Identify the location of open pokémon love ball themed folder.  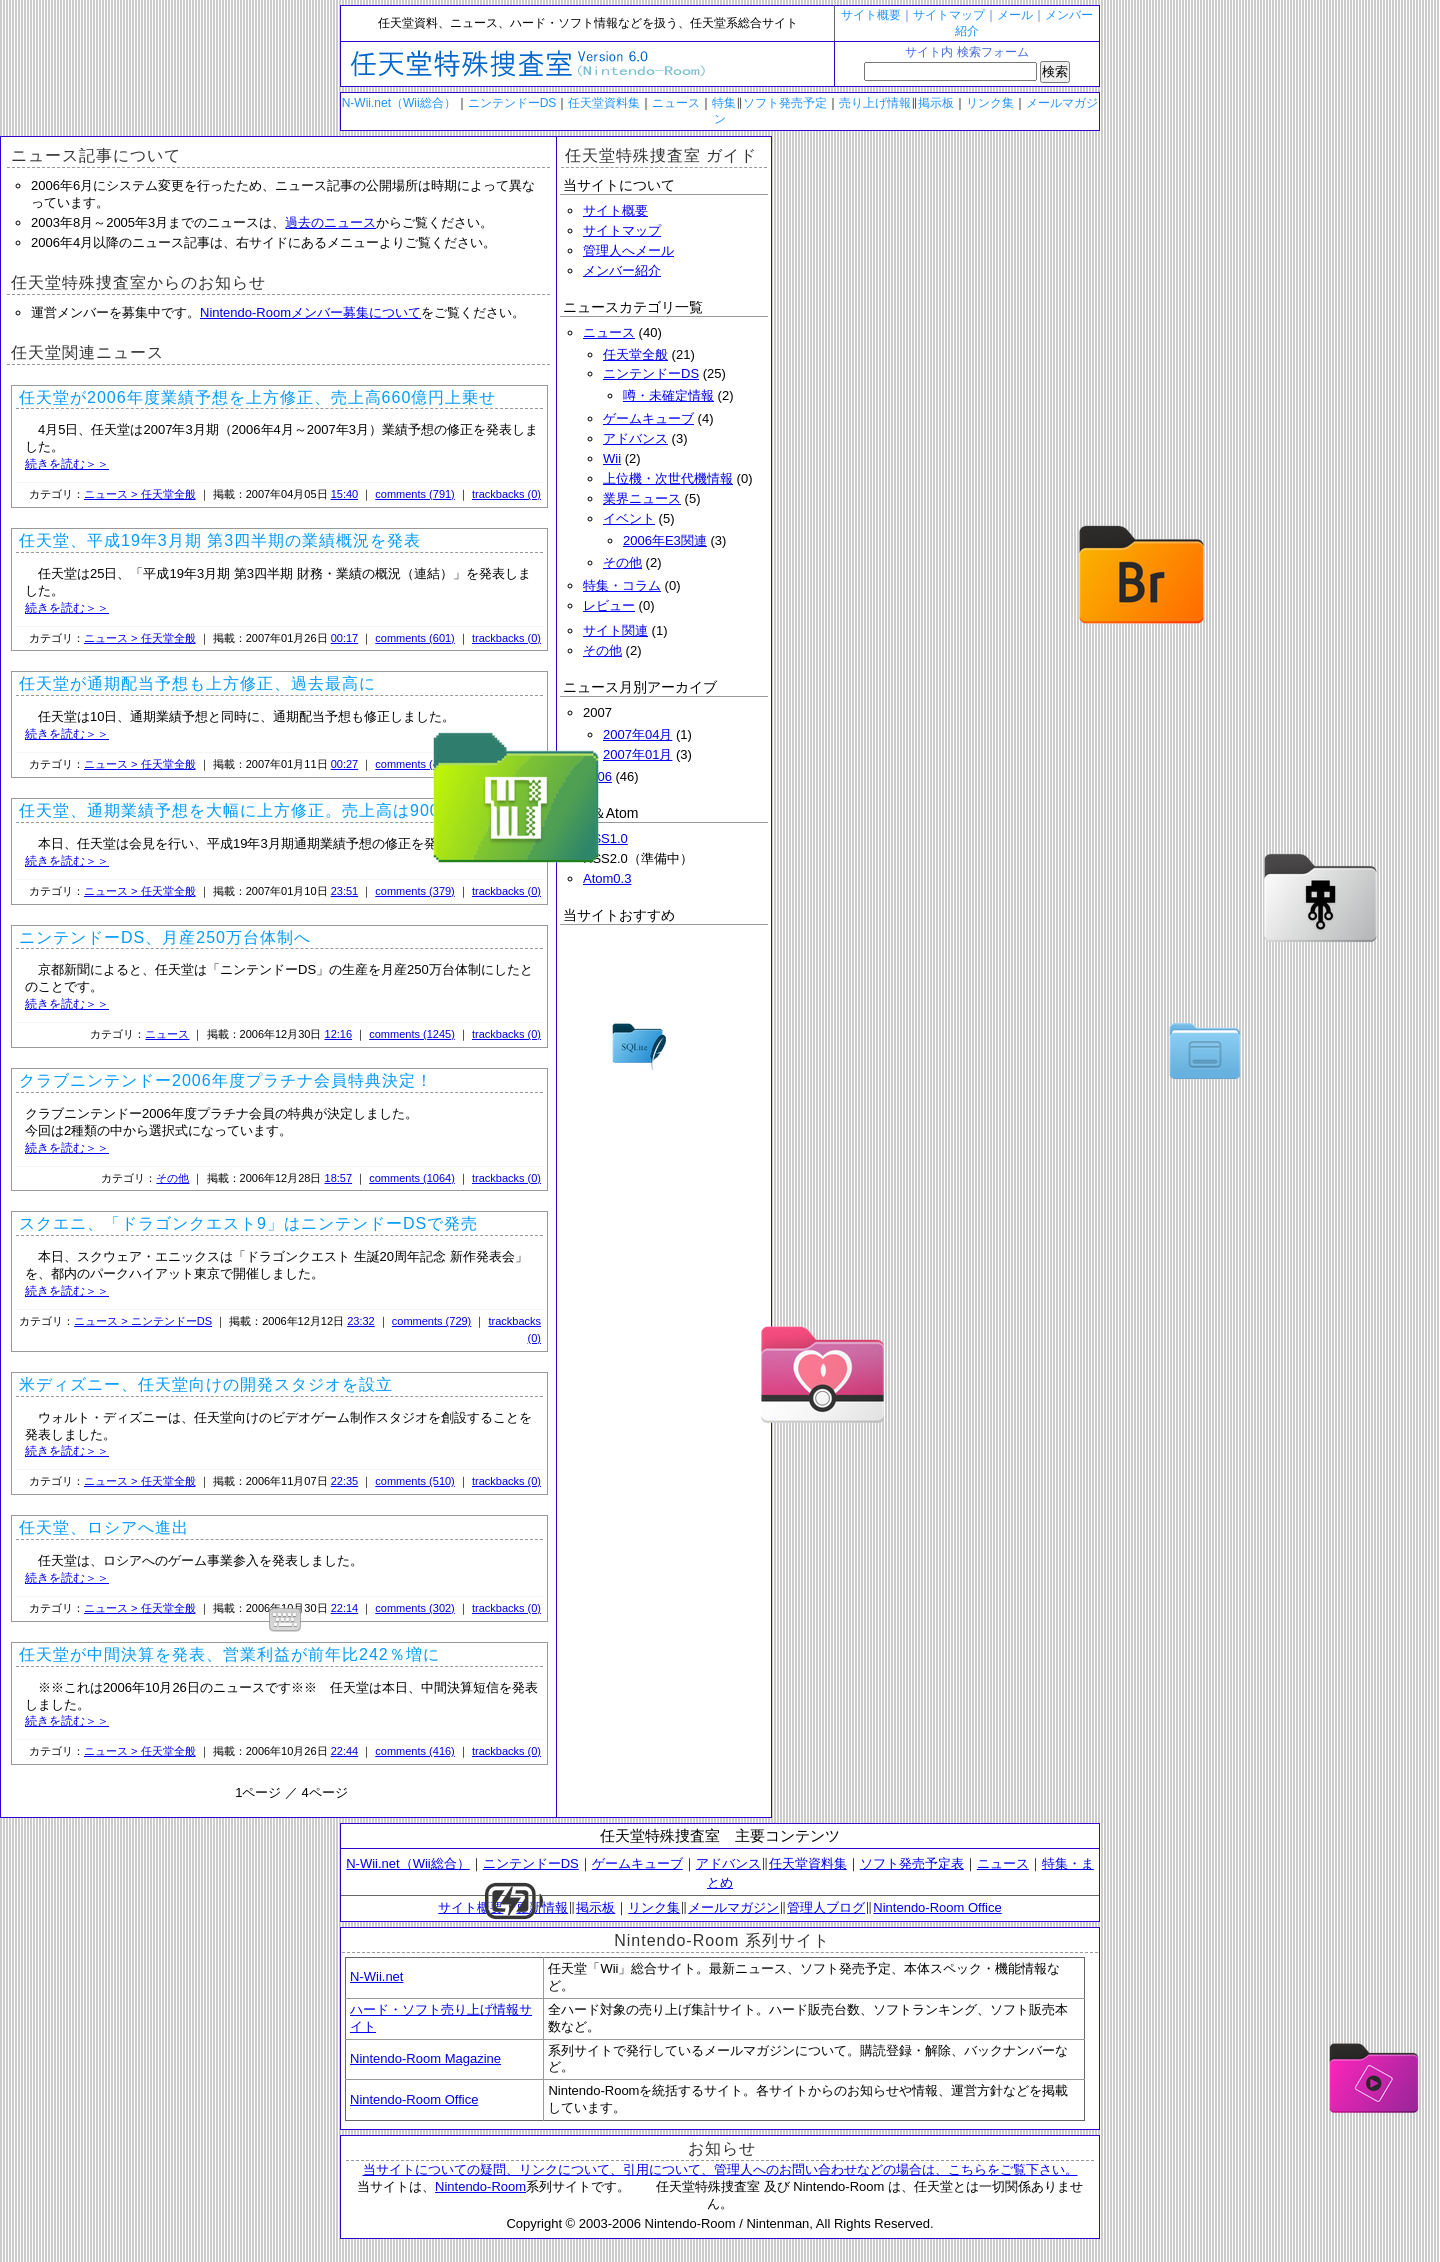
(822, 1378).